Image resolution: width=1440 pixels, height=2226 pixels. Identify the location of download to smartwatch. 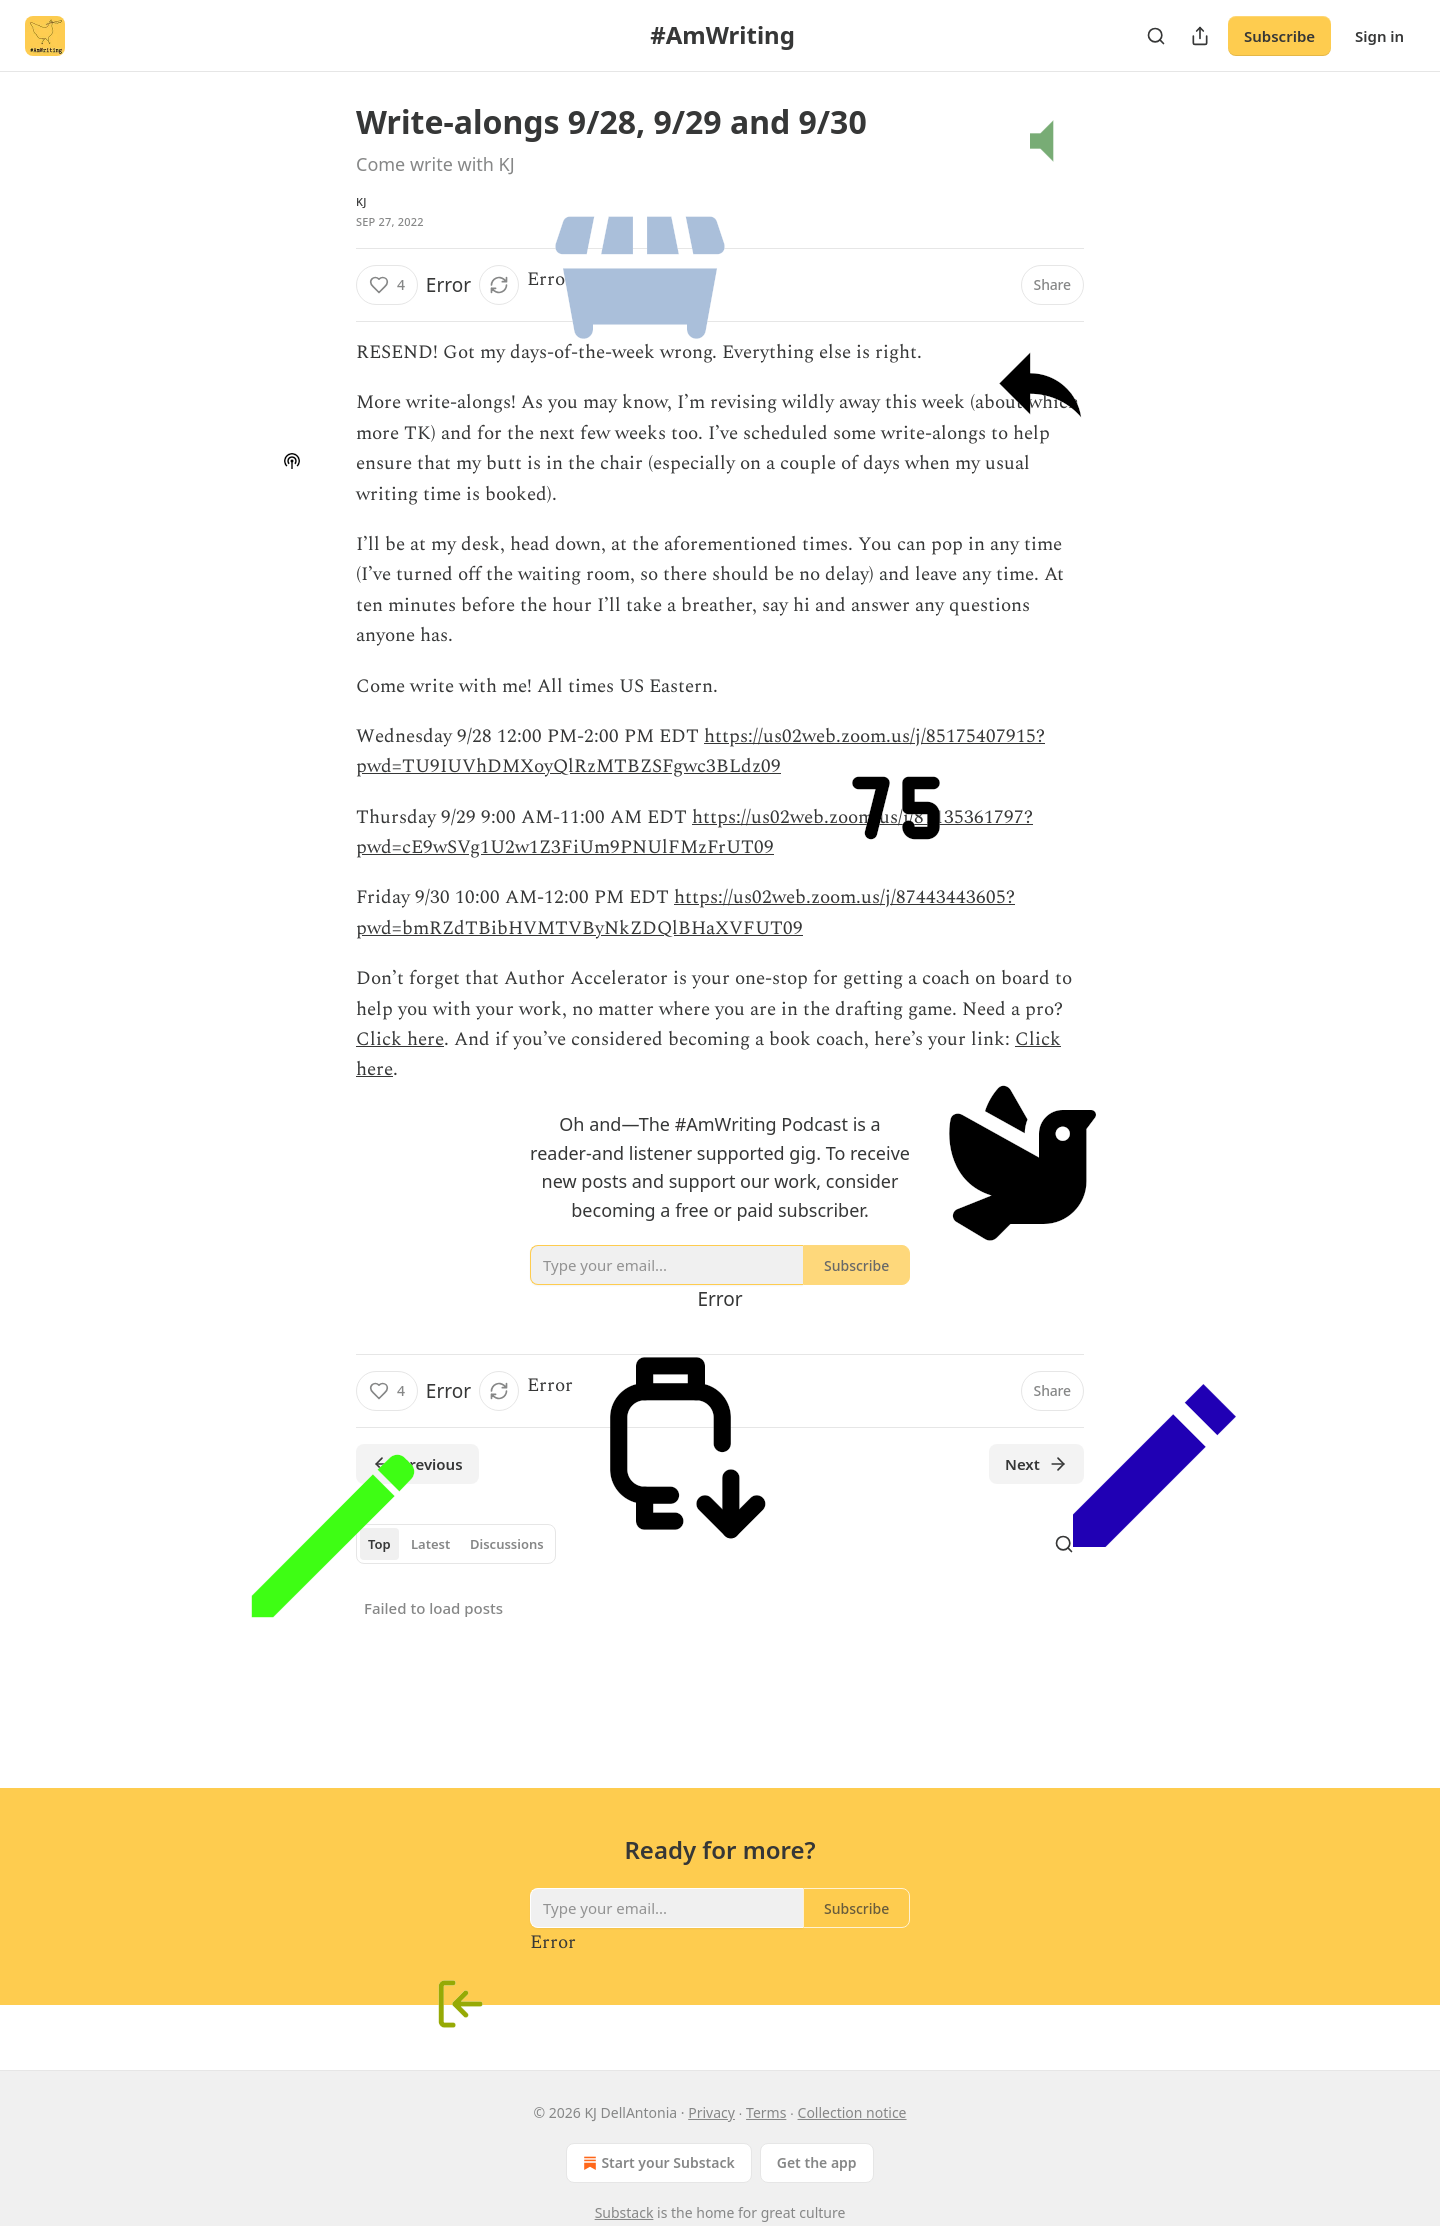
(670, 1443).